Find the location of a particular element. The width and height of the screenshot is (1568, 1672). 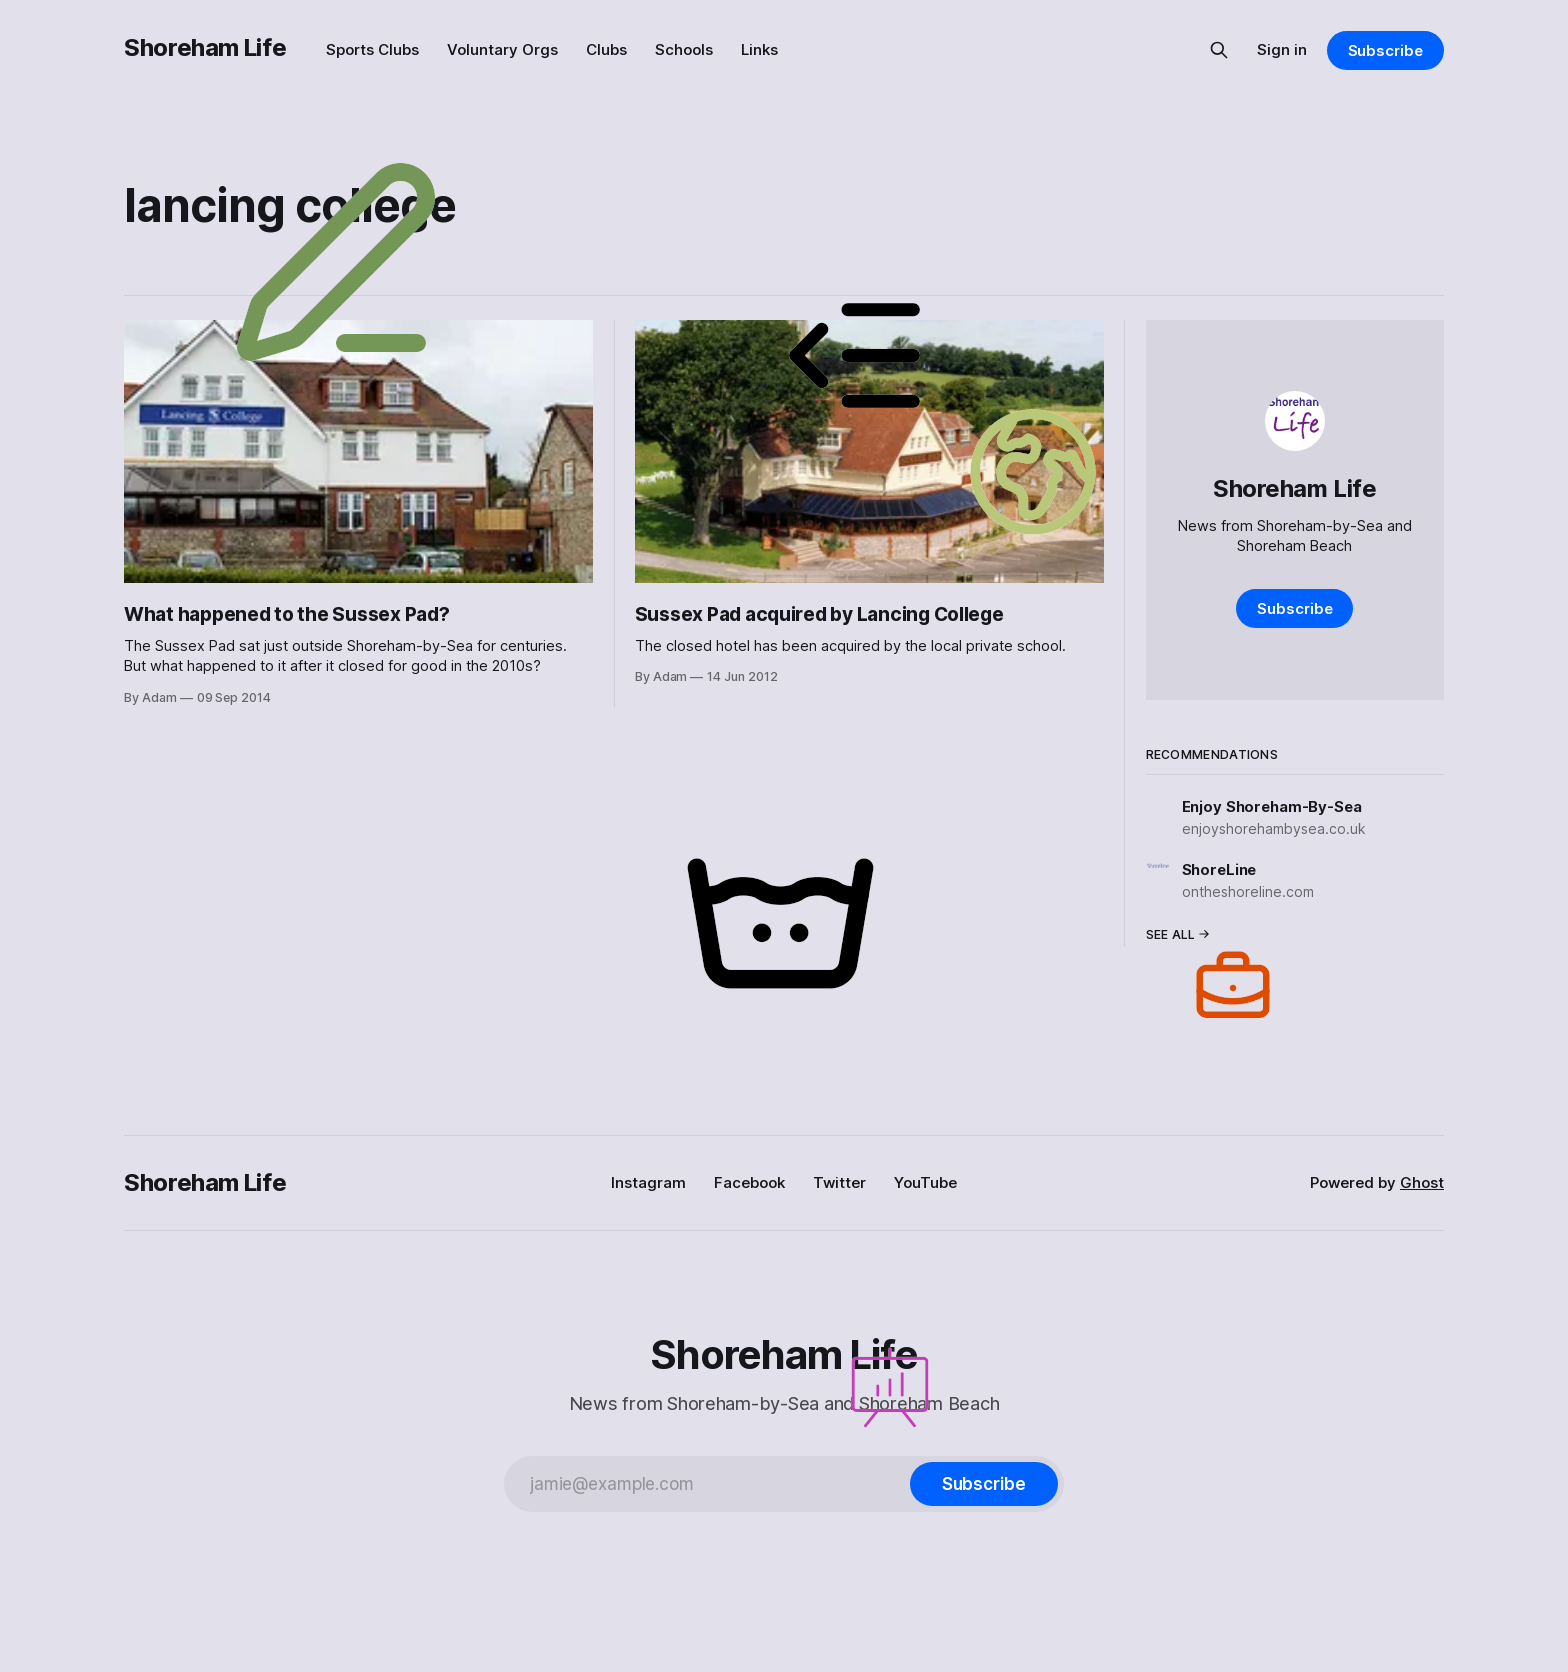

switch to international or regional settings is located at coordinates (1033, 472).